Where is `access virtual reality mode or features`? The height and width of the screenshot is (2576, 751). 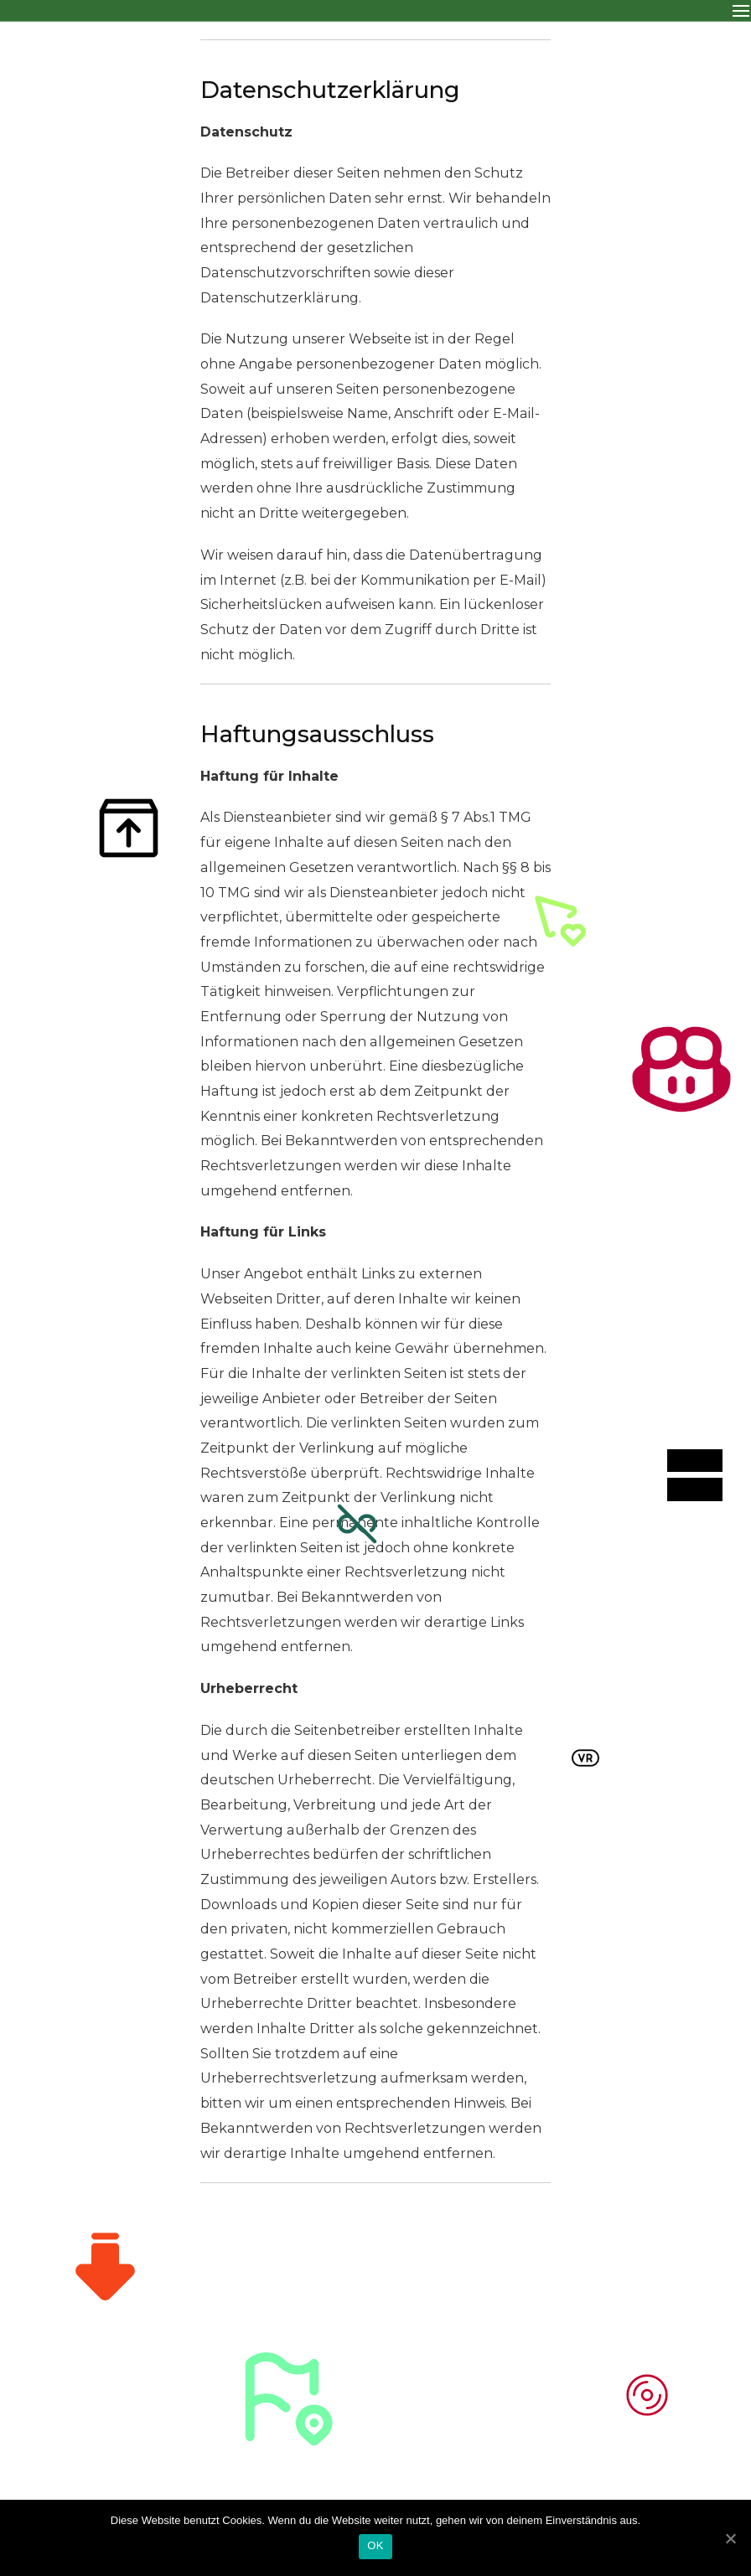 access virtual reality mode or features is located at coordinates (585, 1758).